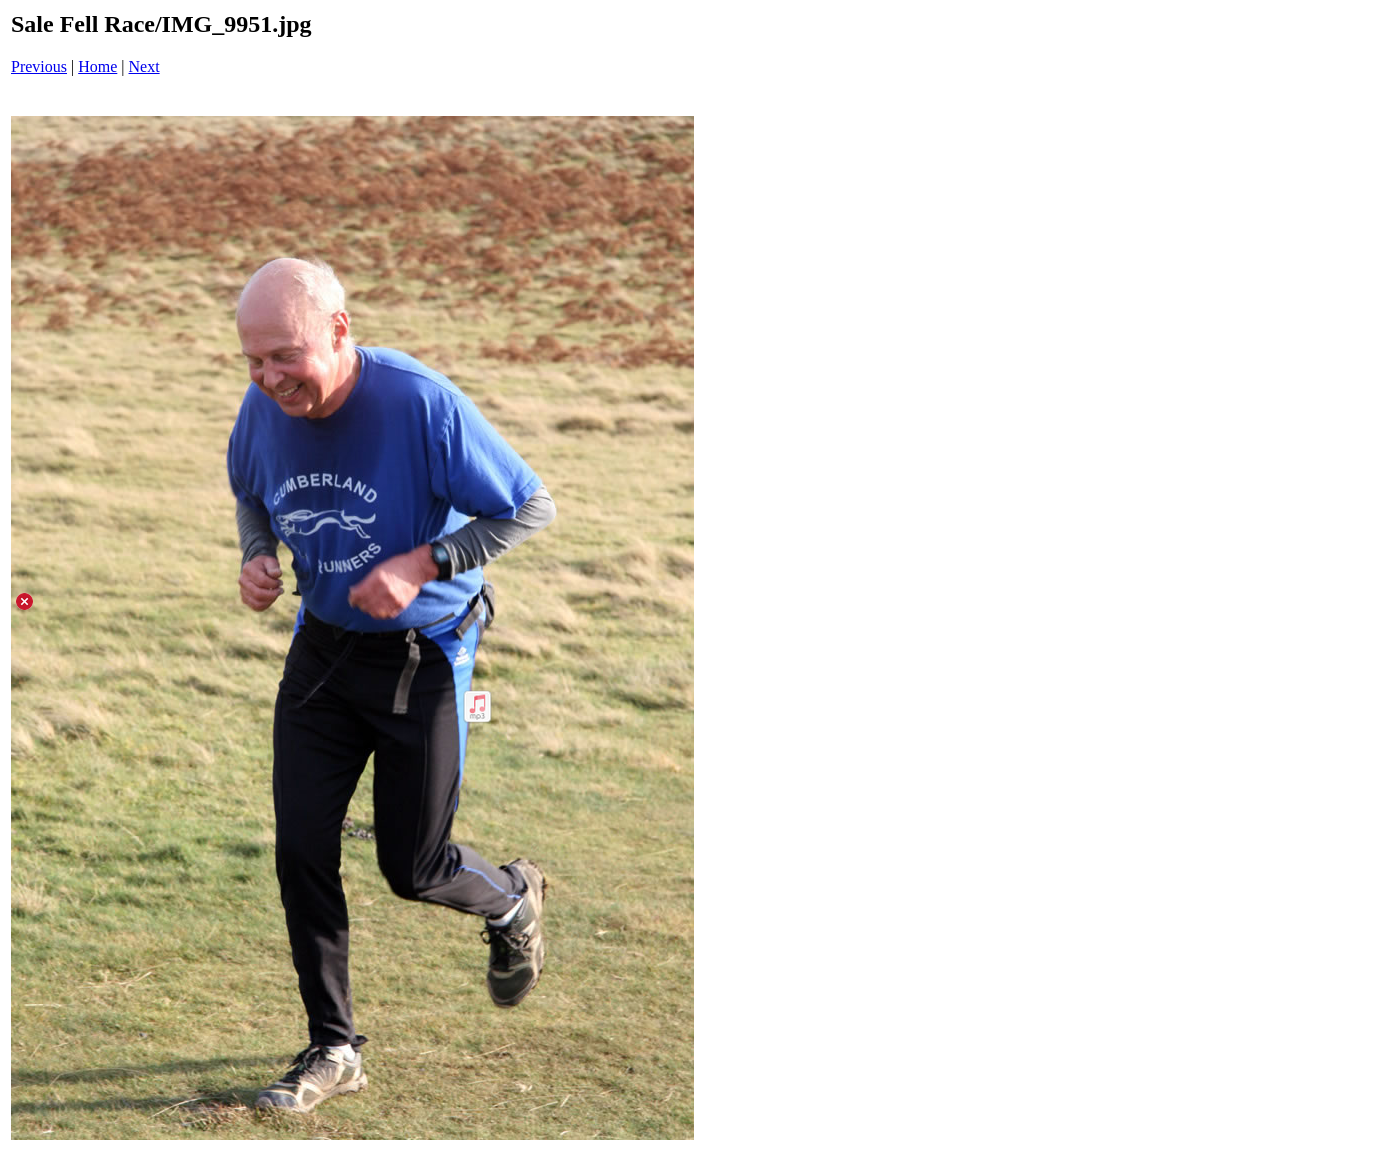 The width and height of the screenshot is (1387, 1151). What do you see at coordinates (477, 706) in the screenshot?
I see `an mp3 audio file` at bounding box center [477, 706].